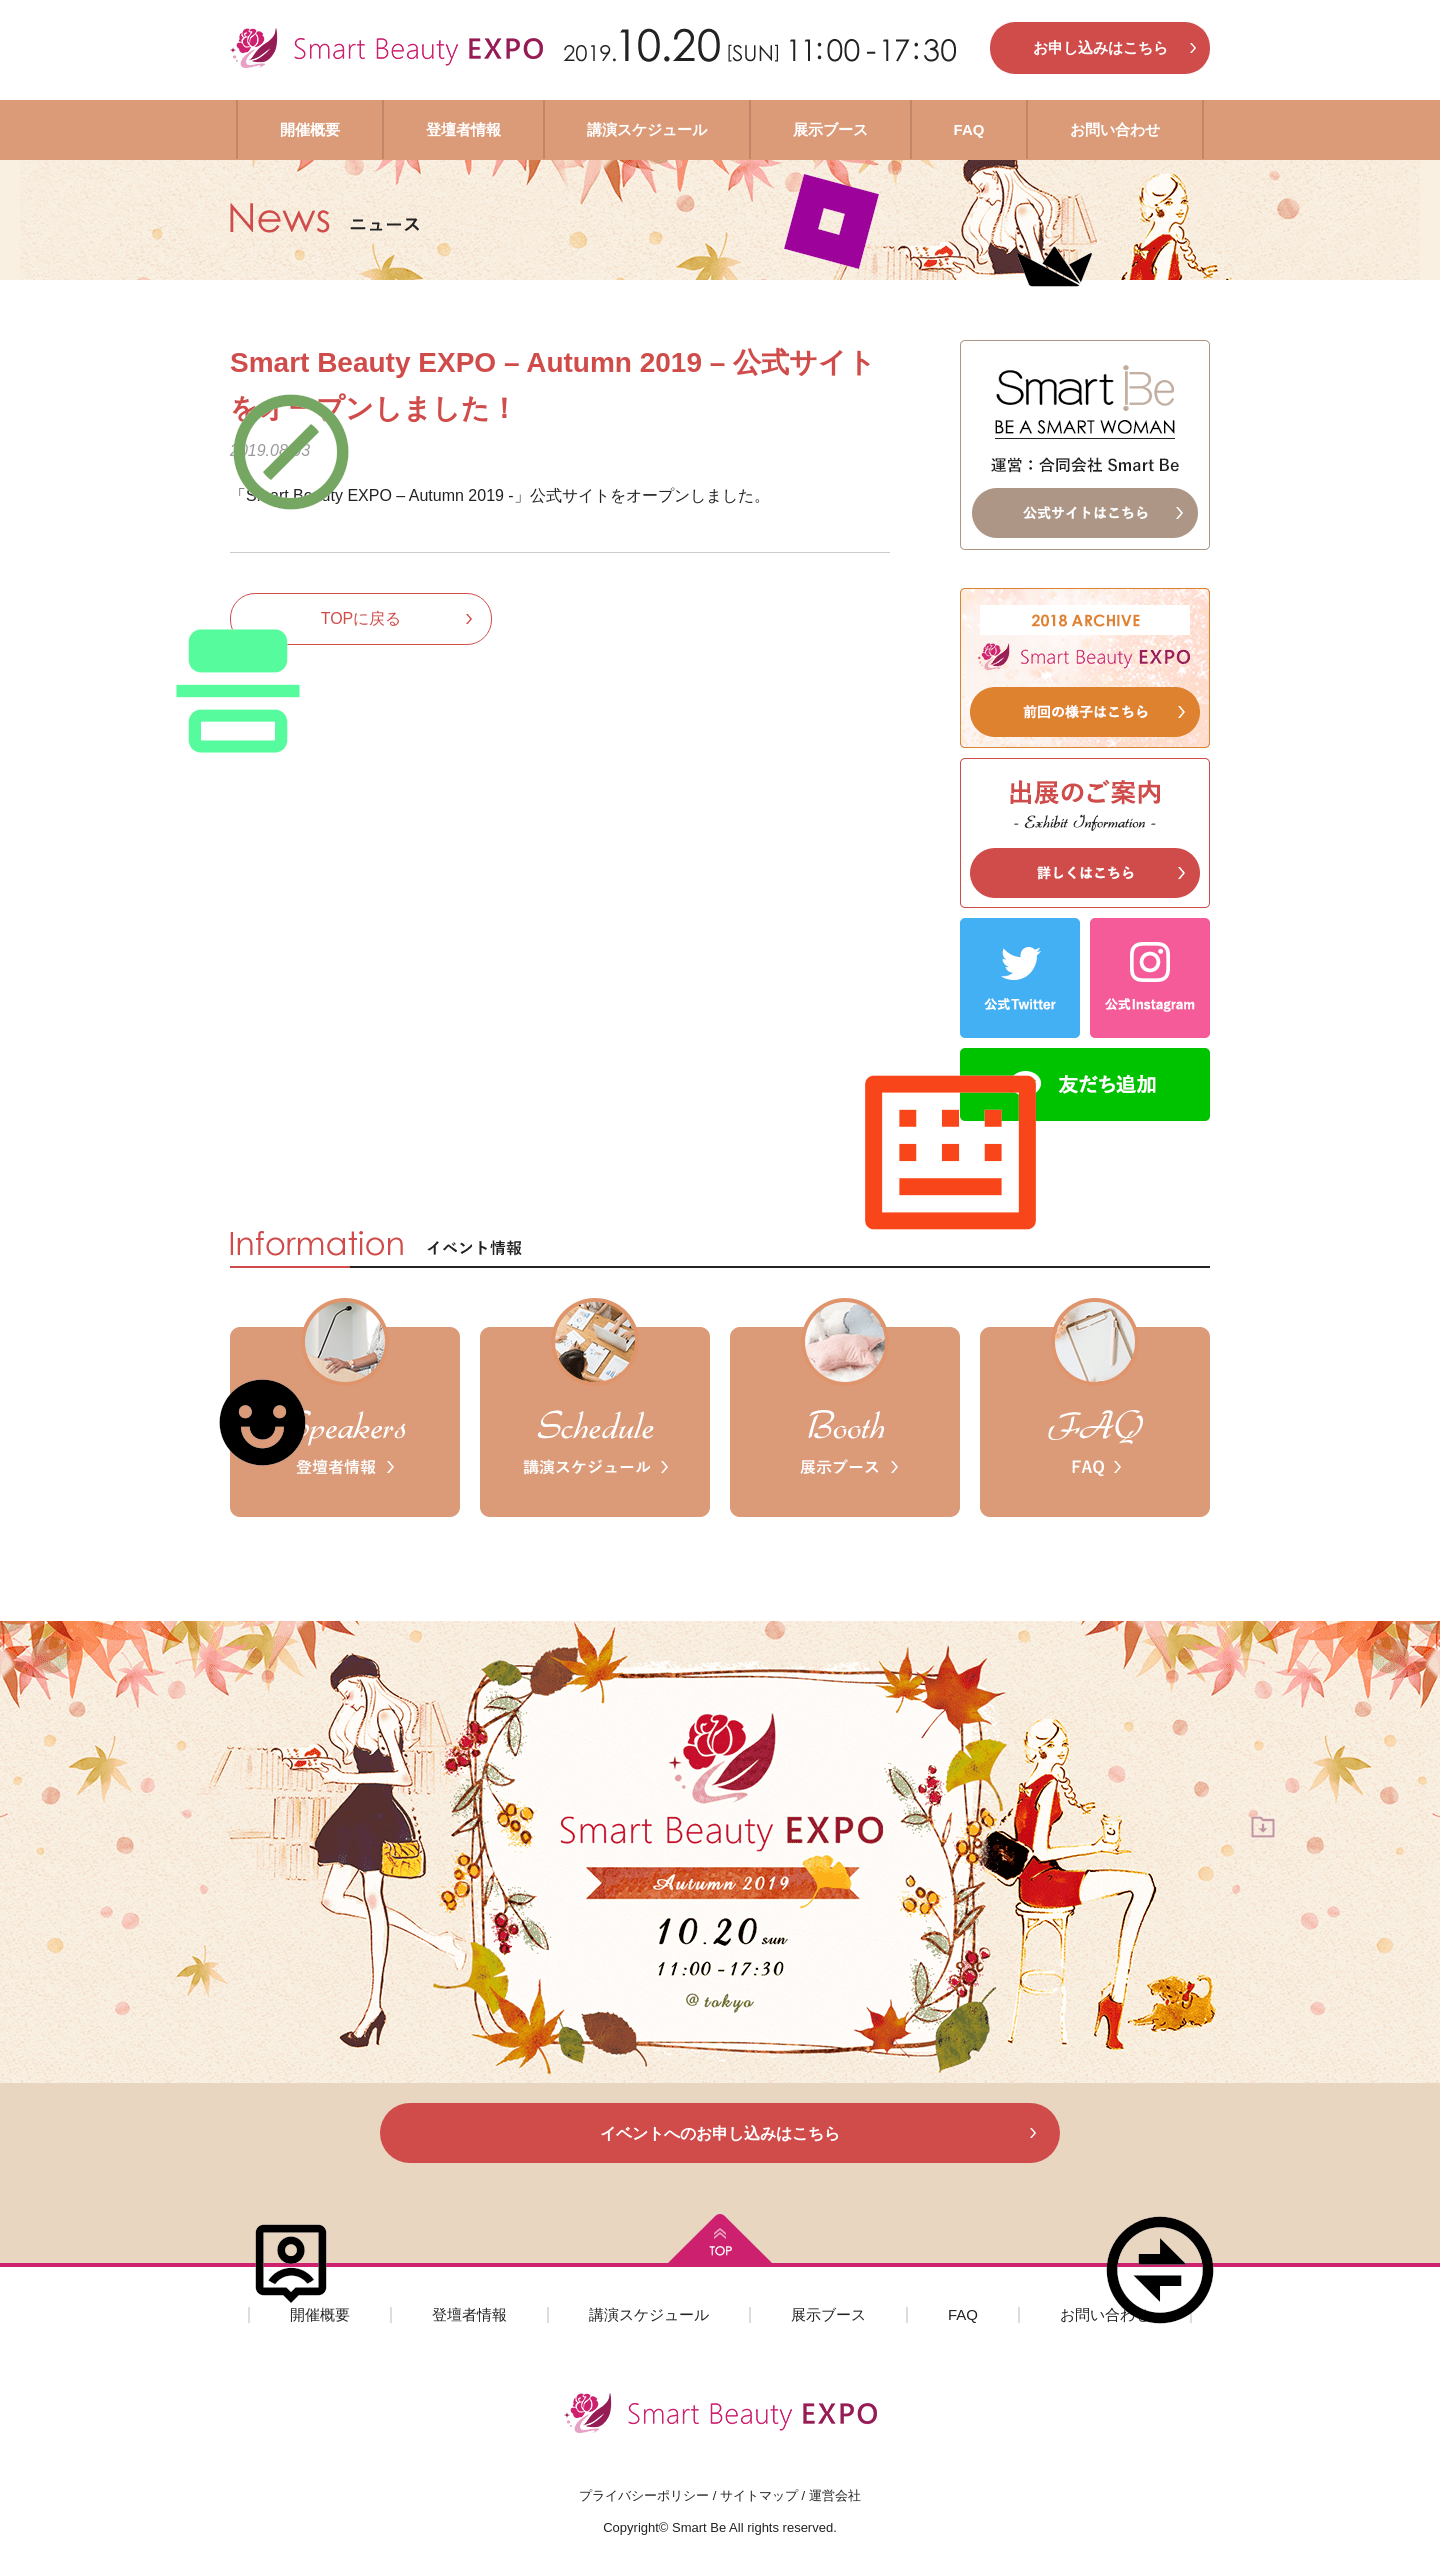 Image resolution: width=1440 pixels, height=2565 pixels. I want to click on indicates a prohibited or forbidden action, so click(291, 452).